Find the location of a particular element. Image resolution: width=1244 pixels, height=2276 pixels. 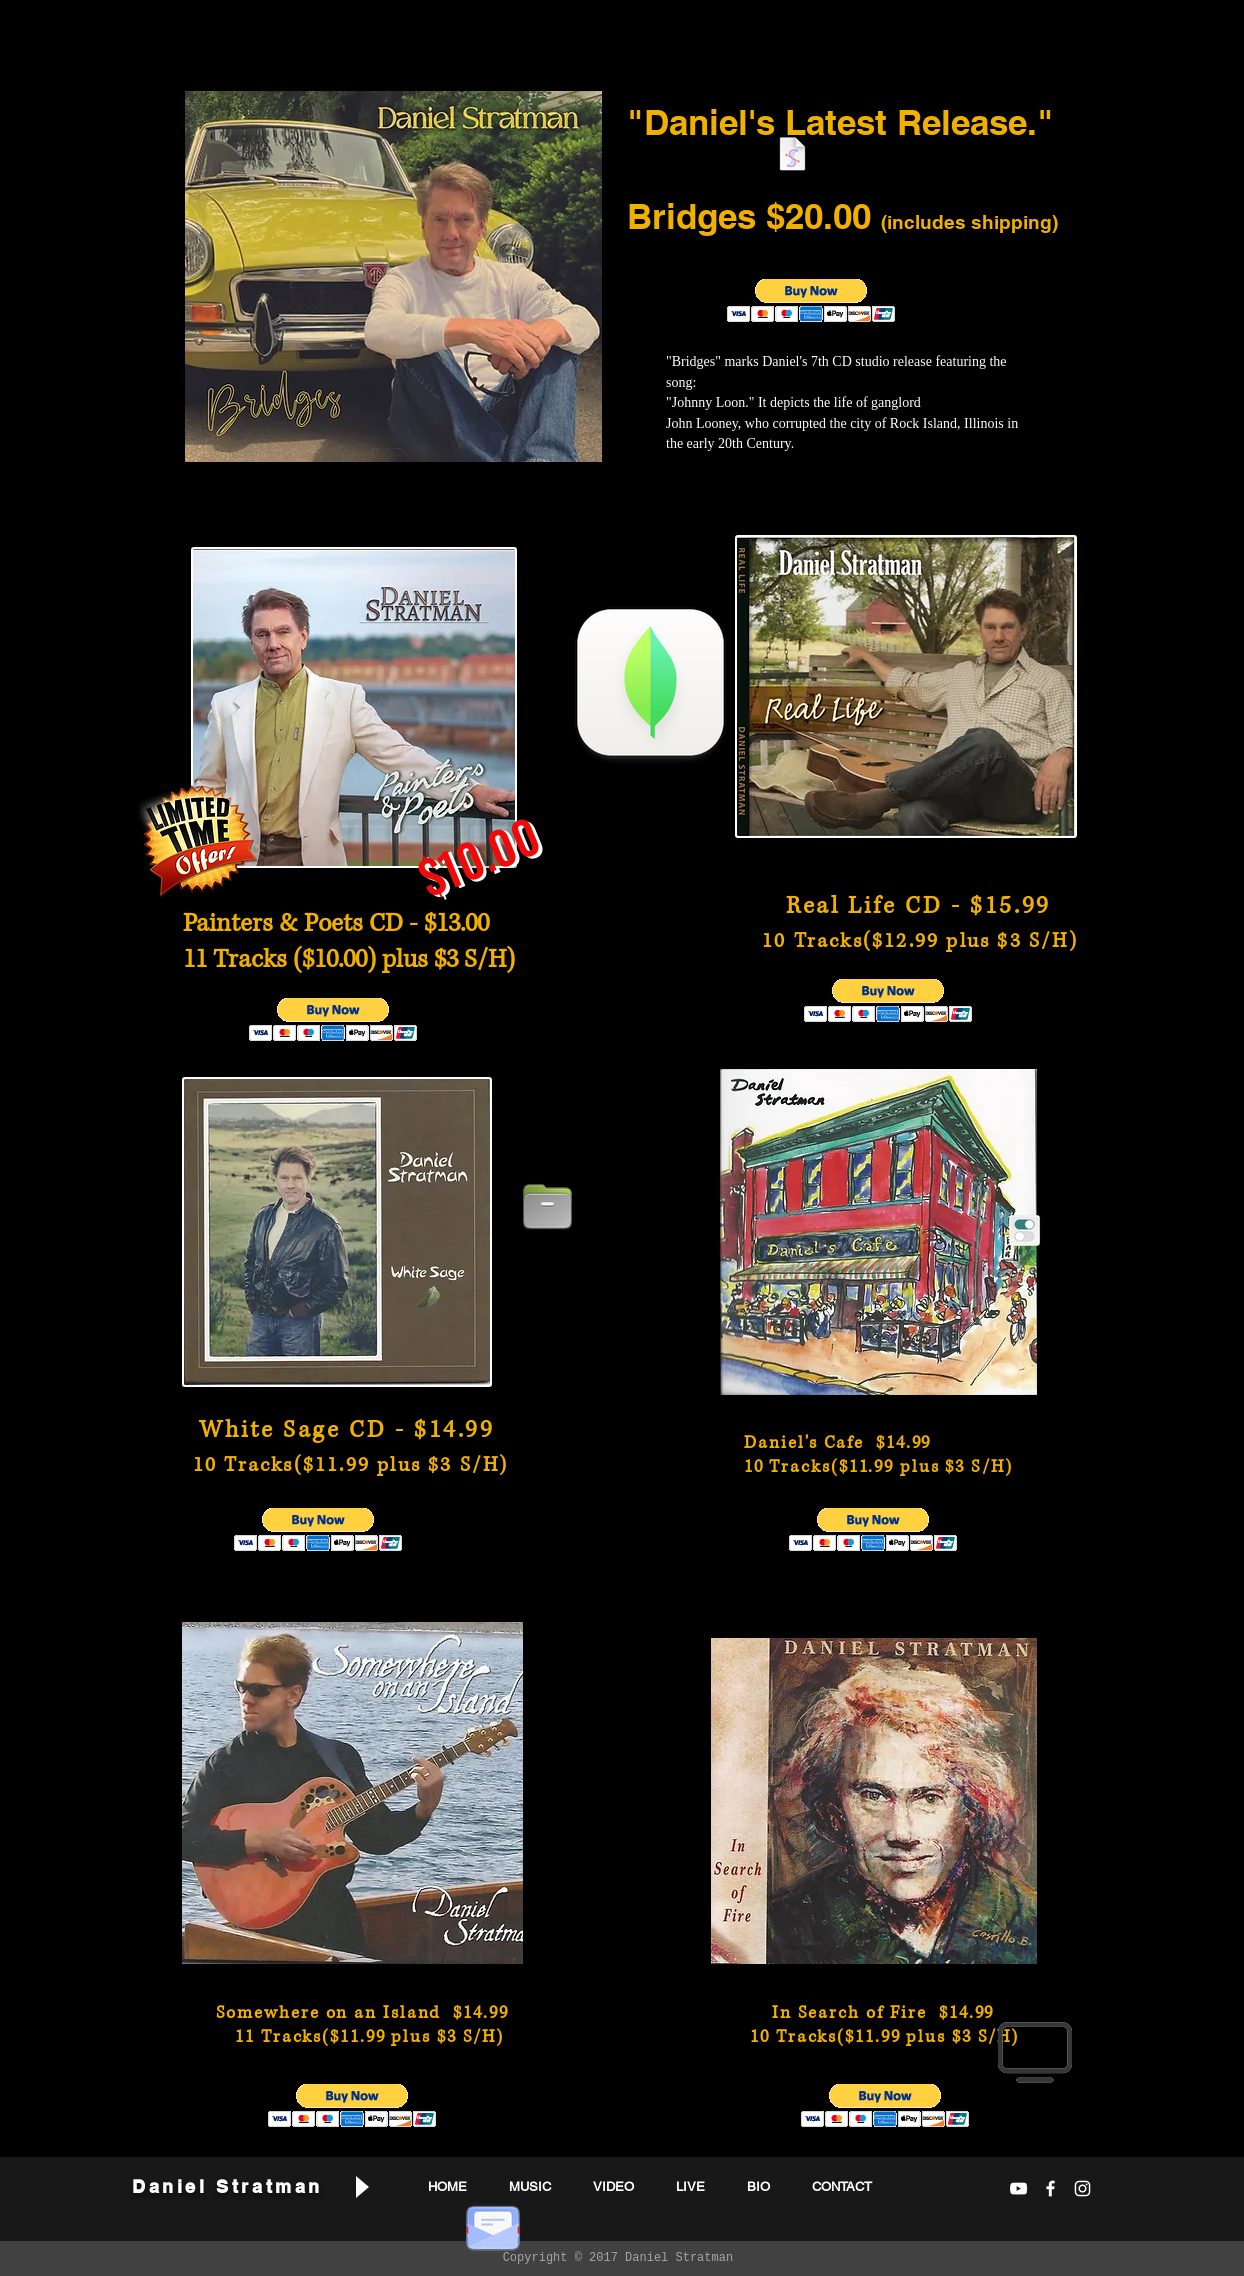

indicates a desktop computer or workstation is located at coordinates (1035, 2050).